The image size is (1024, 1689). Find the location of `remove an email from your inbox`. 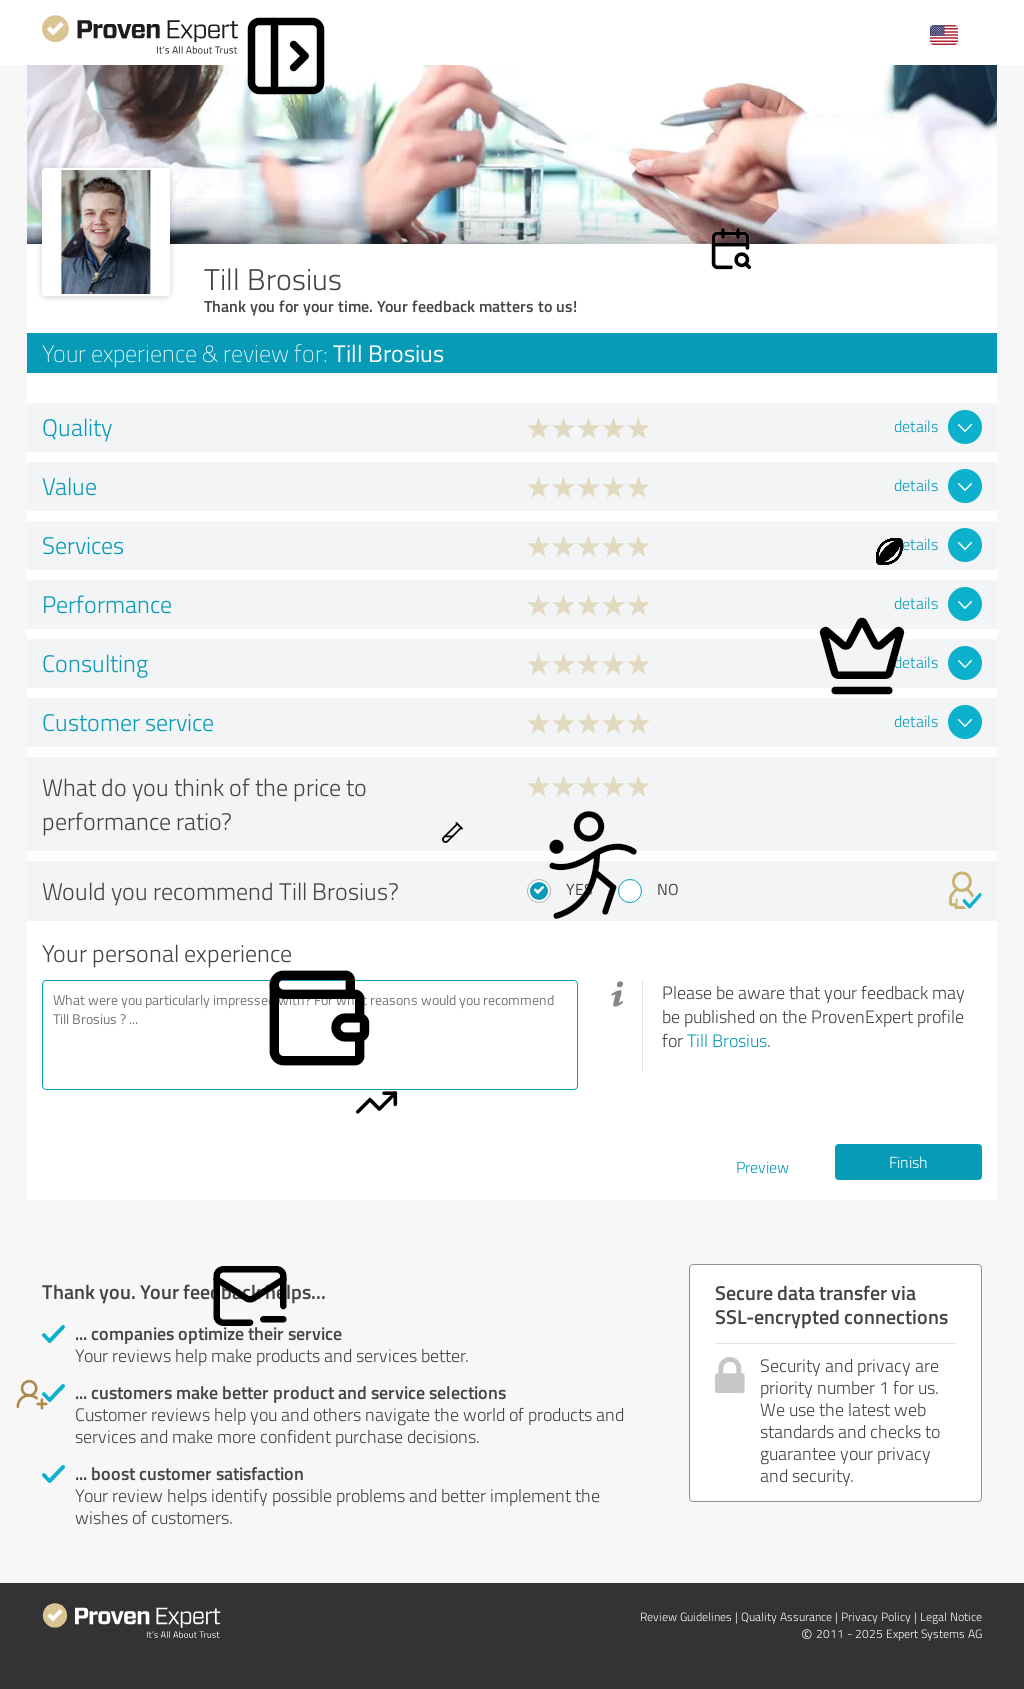

remove an email from your inbox is located at coordinates (250, 1296).